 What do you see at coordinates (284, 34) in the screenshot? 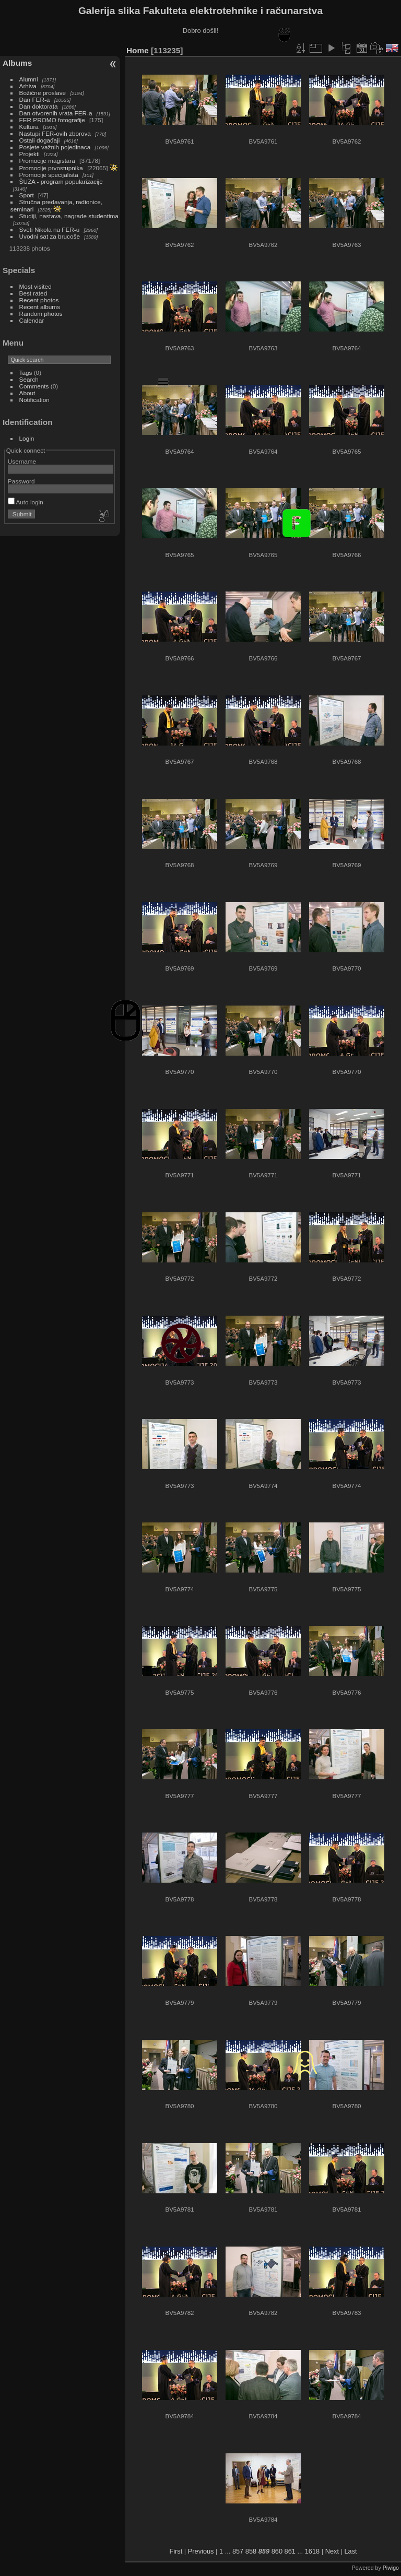
I see `android device or app settings` at bounding box center [284, 34].